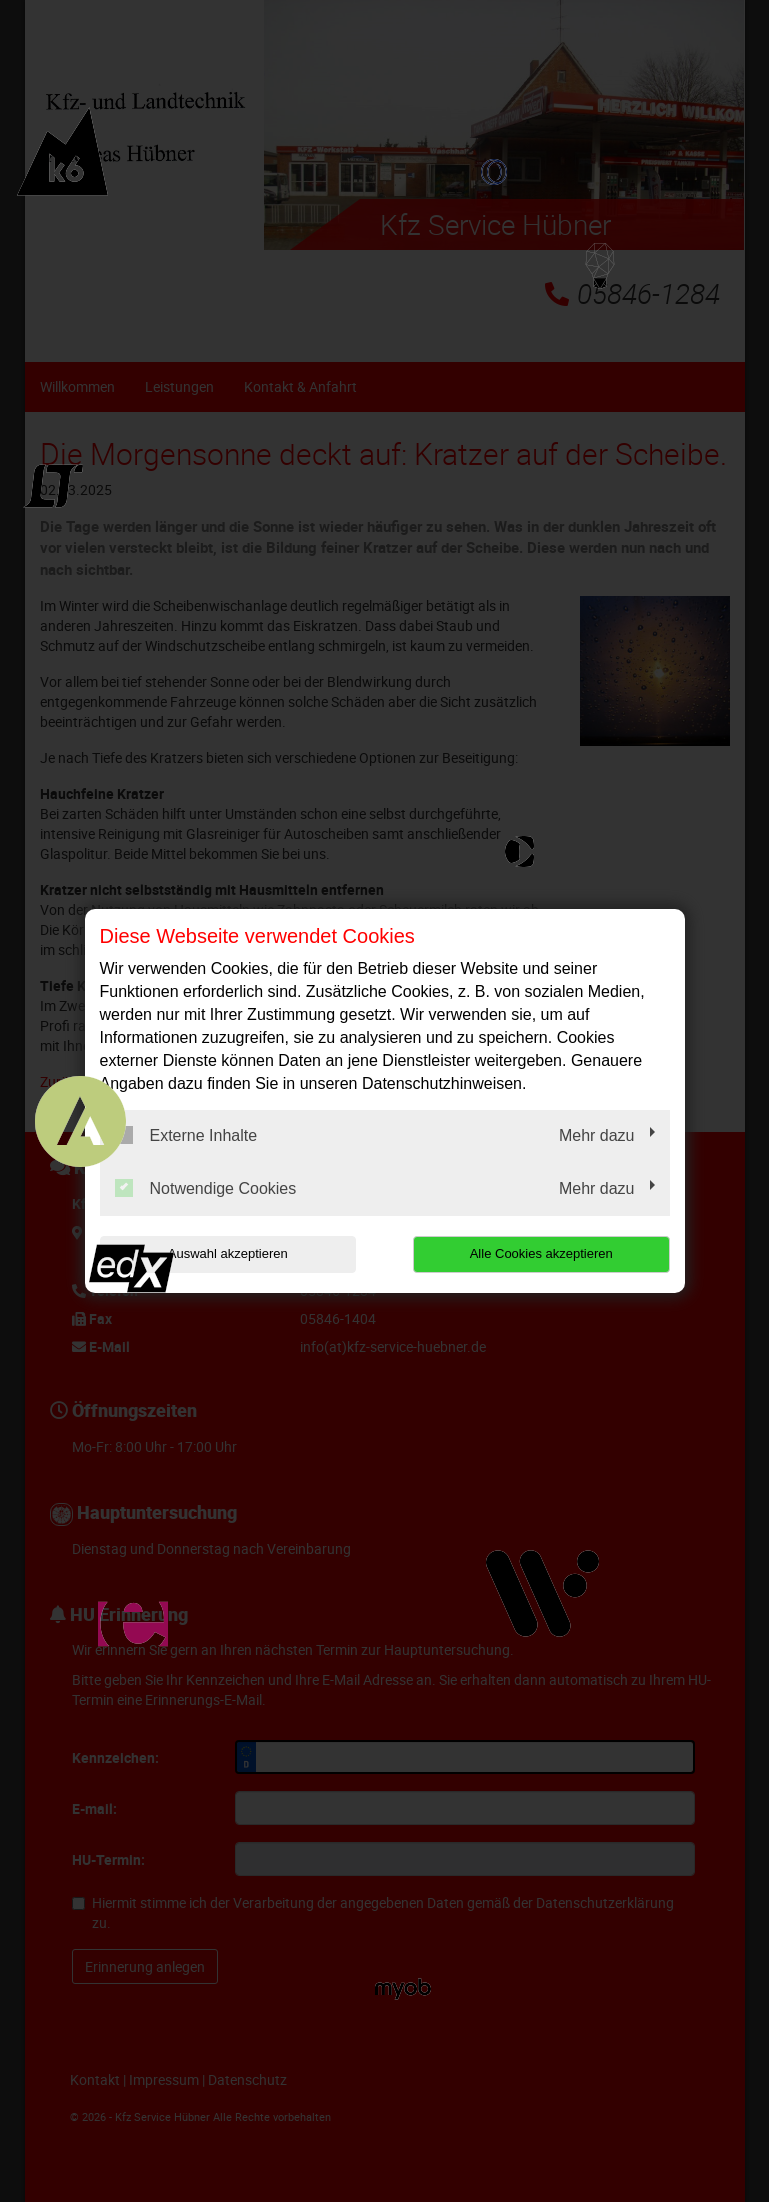 Image resolution: width=769 pixels, height=2202 pixels. I want to click on astra company logo, so click(80, 1121).